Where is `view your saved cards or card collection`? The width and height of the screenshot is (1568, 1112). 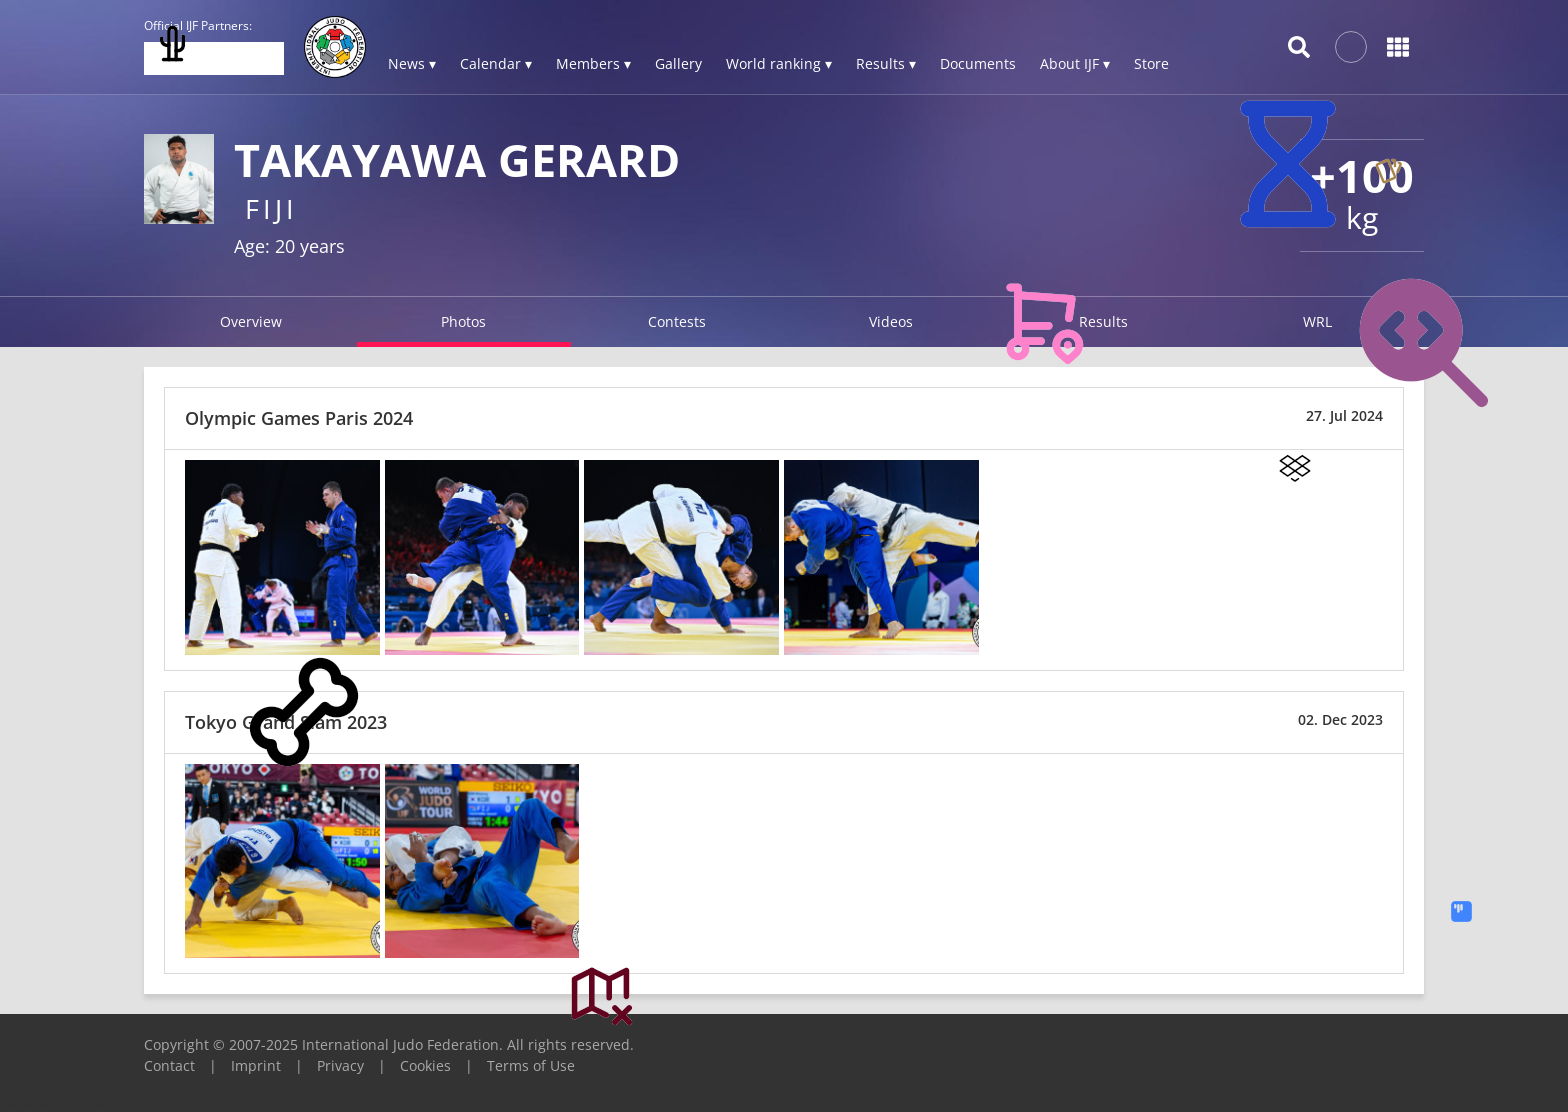 view your saved cards or card collection is located at coordinates (1388, 170).